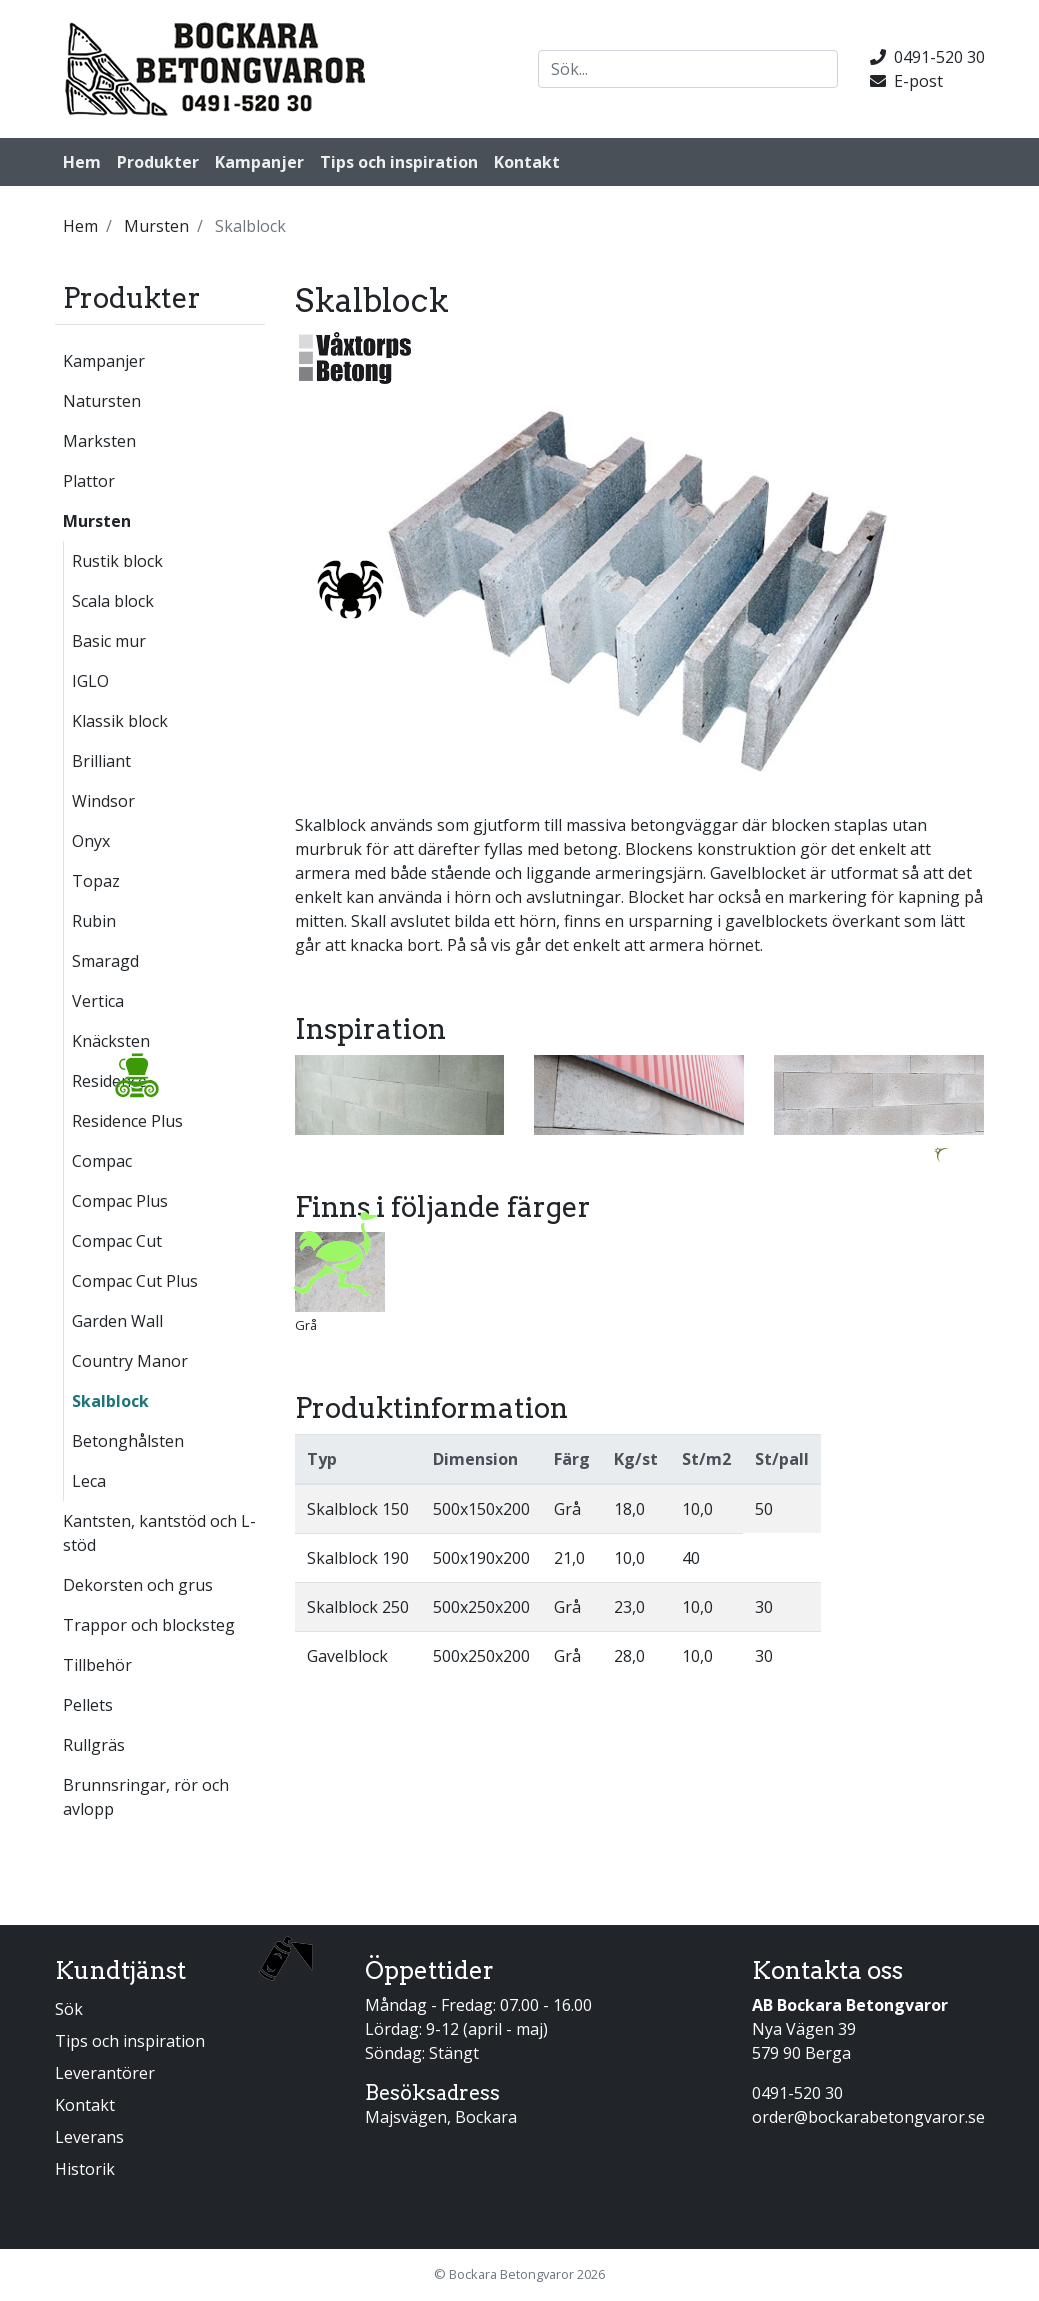 This screenshot has height=2301, width=1039. I want to click on decorative item or artifact in a game inventory, so click(137, 1075).